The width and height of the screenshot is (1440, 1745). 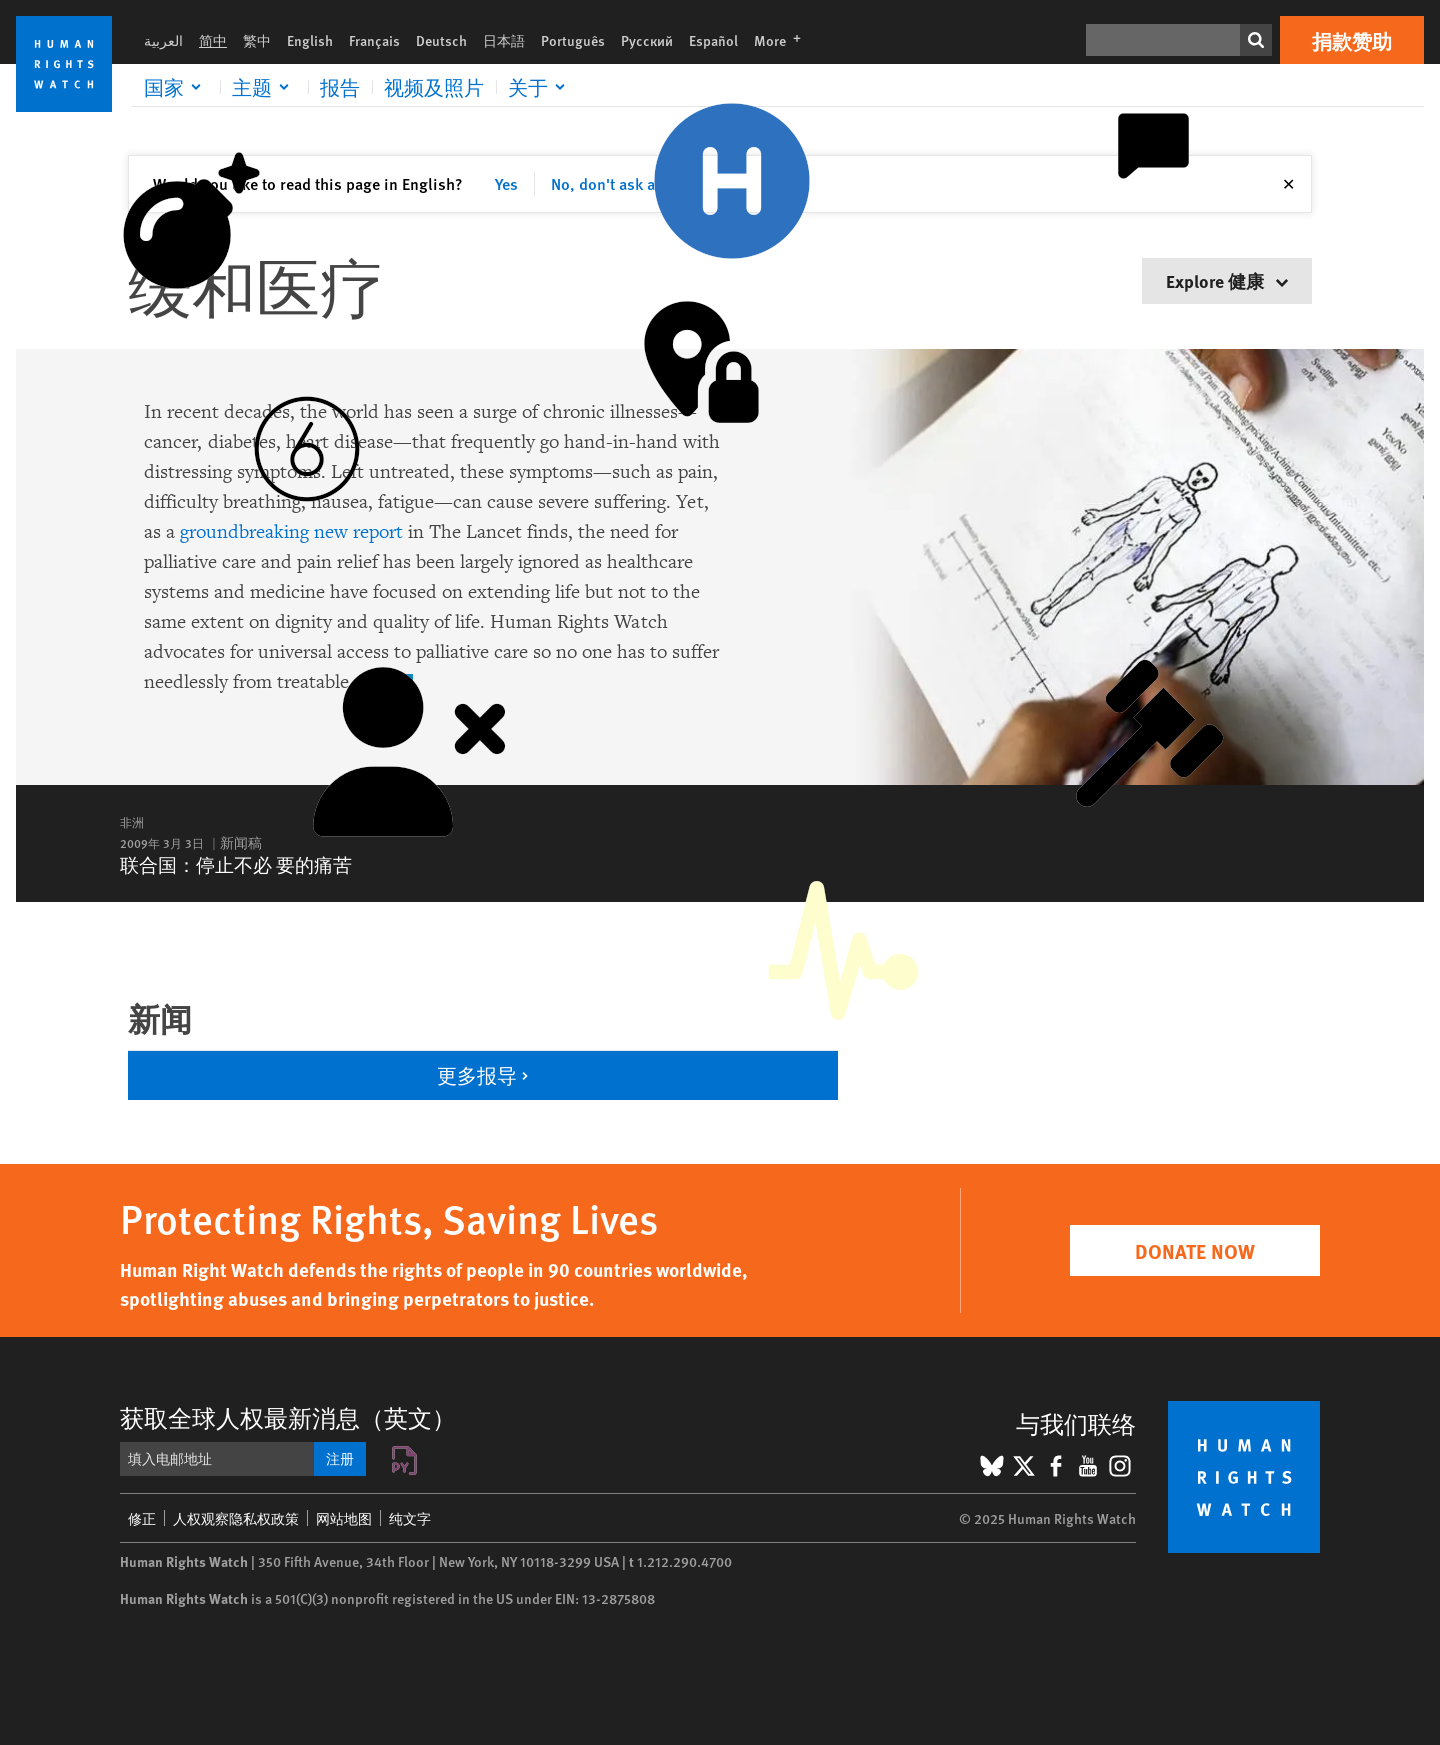 I want to click on remove a user from the list, so click(x=404, y=750).